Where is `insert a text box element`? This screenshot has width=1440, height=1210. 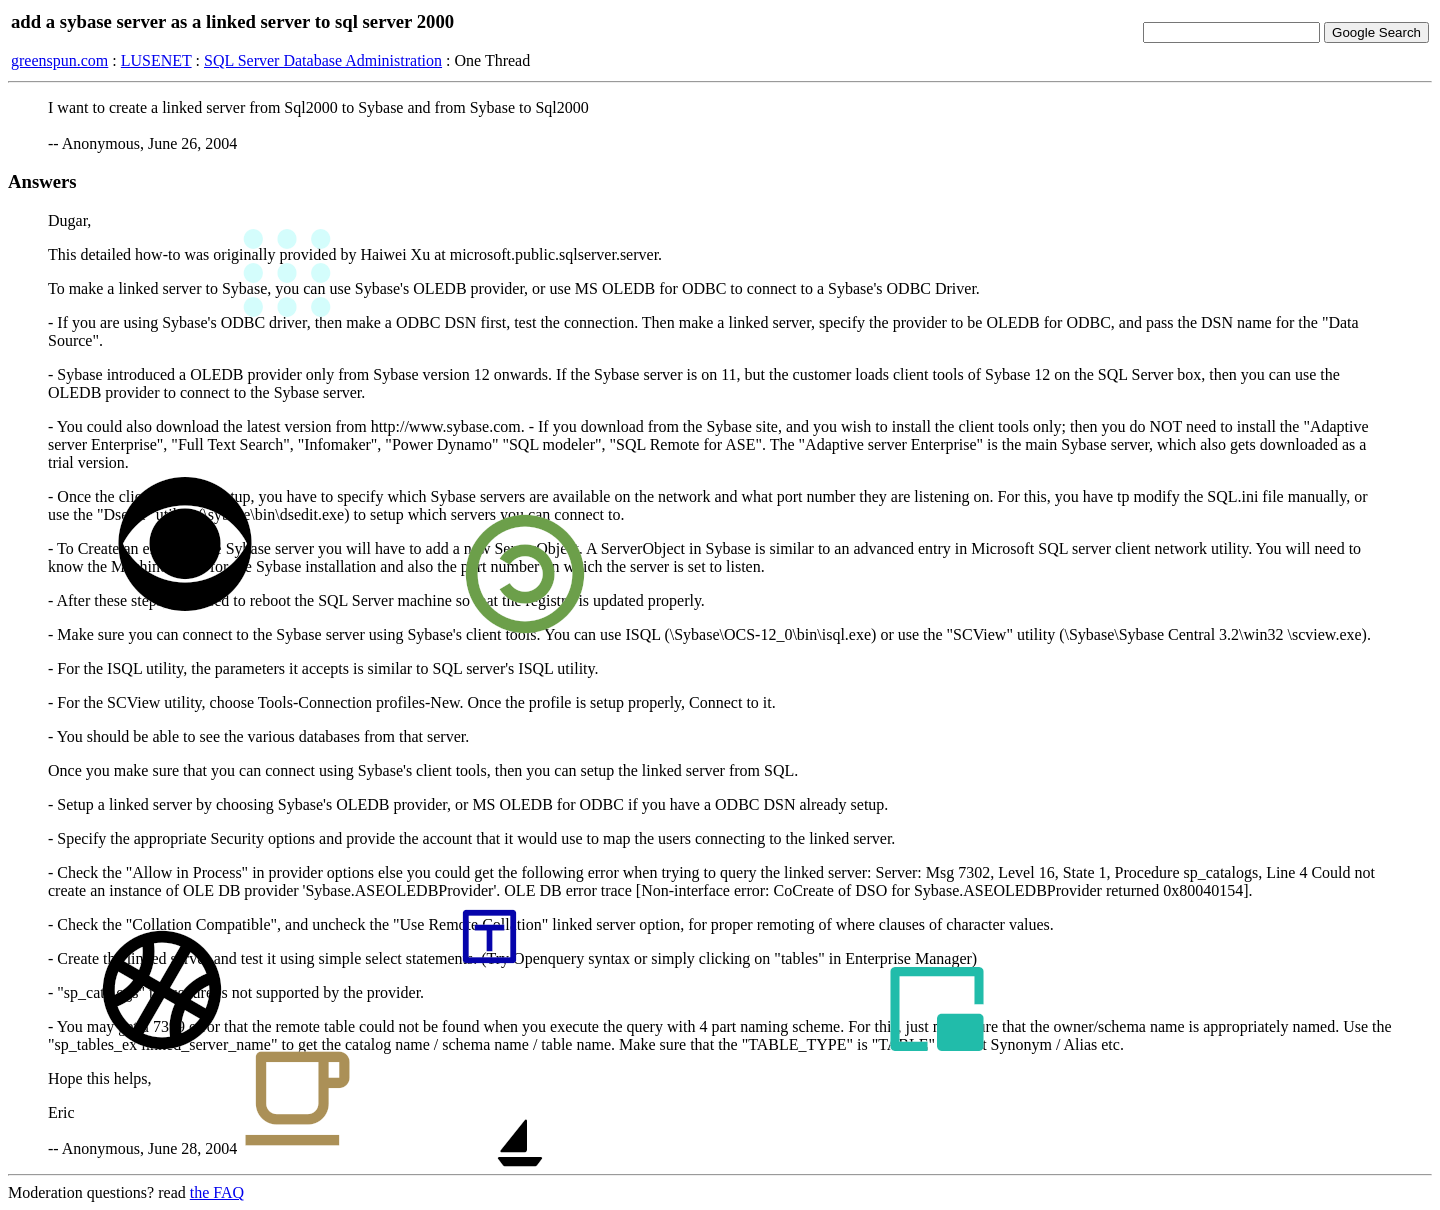 insert a text box element is located at coordinates (489, 936).